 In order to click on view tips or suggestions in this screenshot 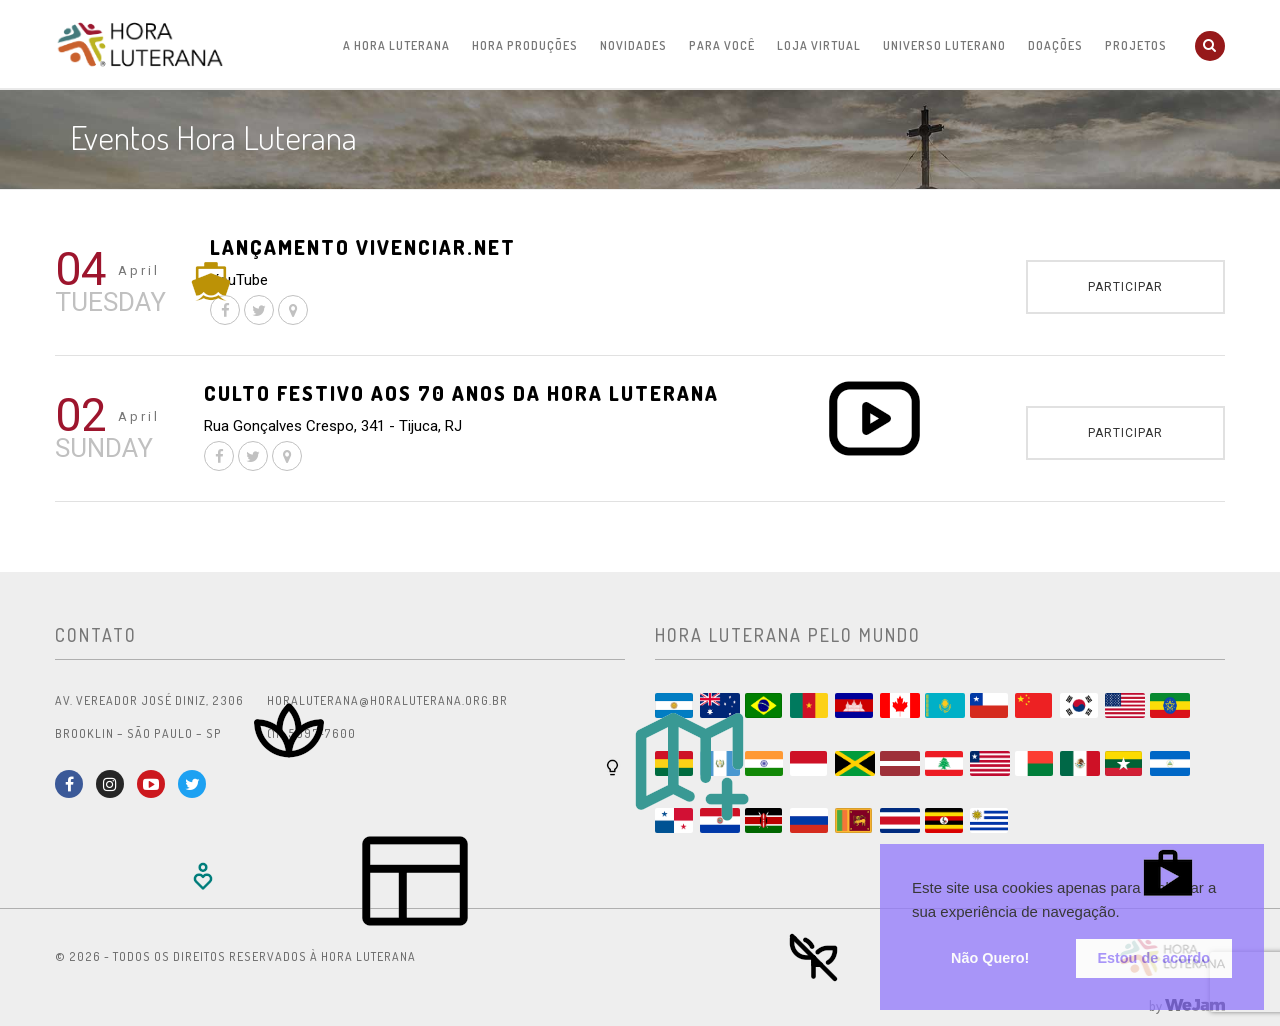, I will do `click(612, 767)`.